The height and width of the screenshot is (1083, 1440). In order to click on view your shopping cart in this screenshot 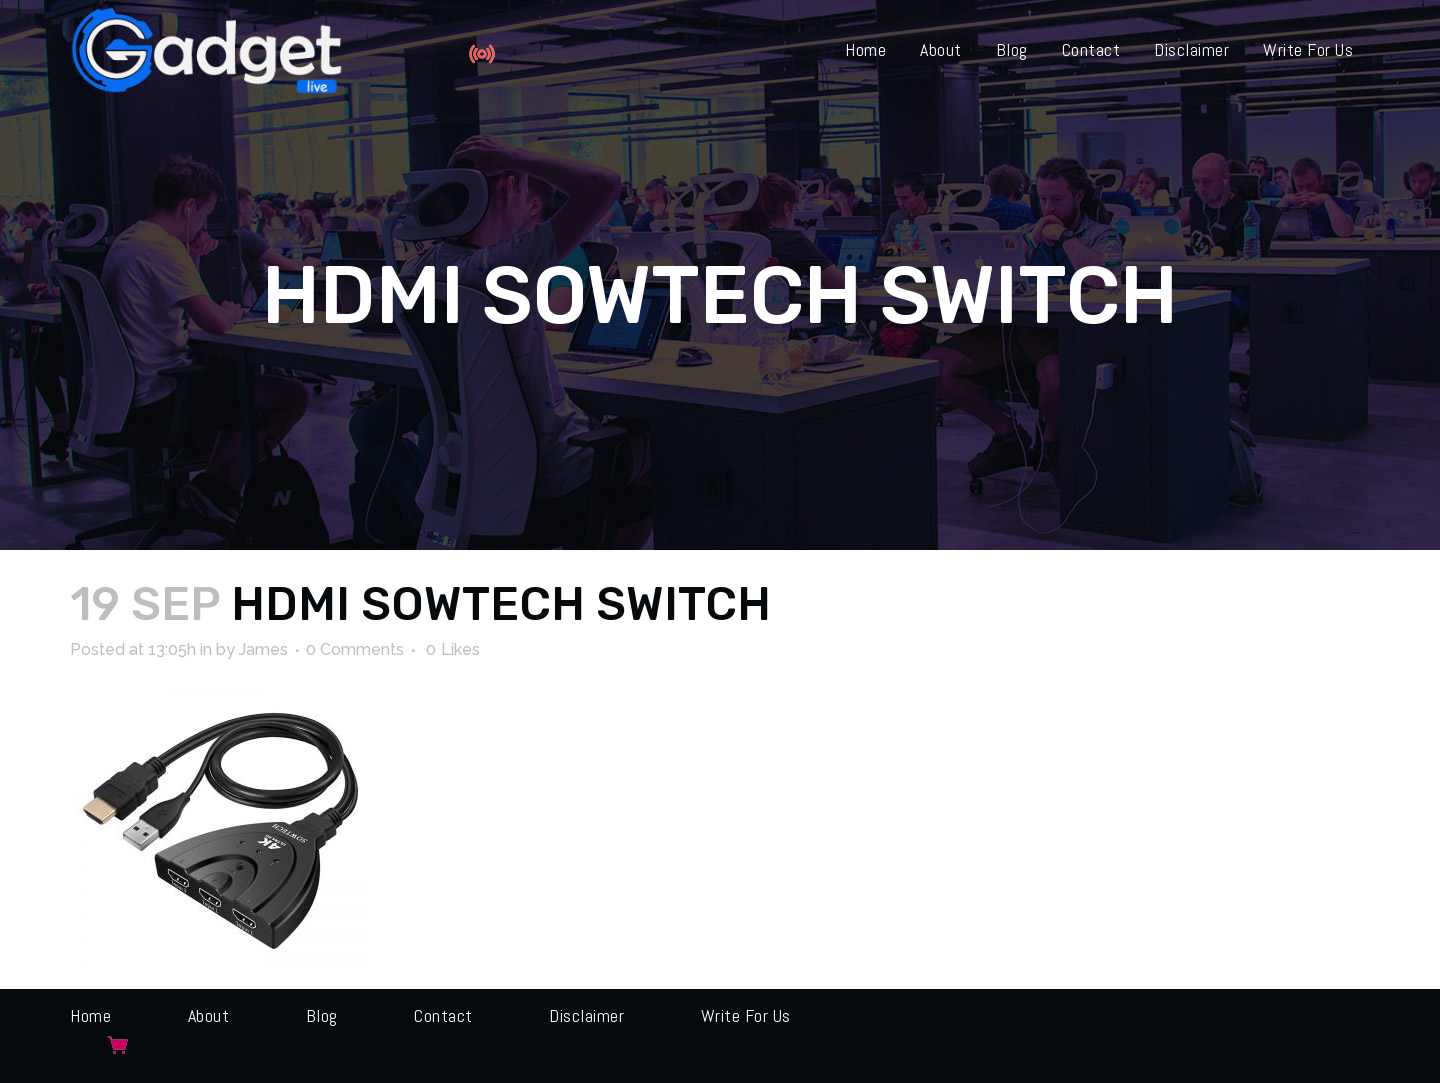, I will do `click(118, 1045)`.